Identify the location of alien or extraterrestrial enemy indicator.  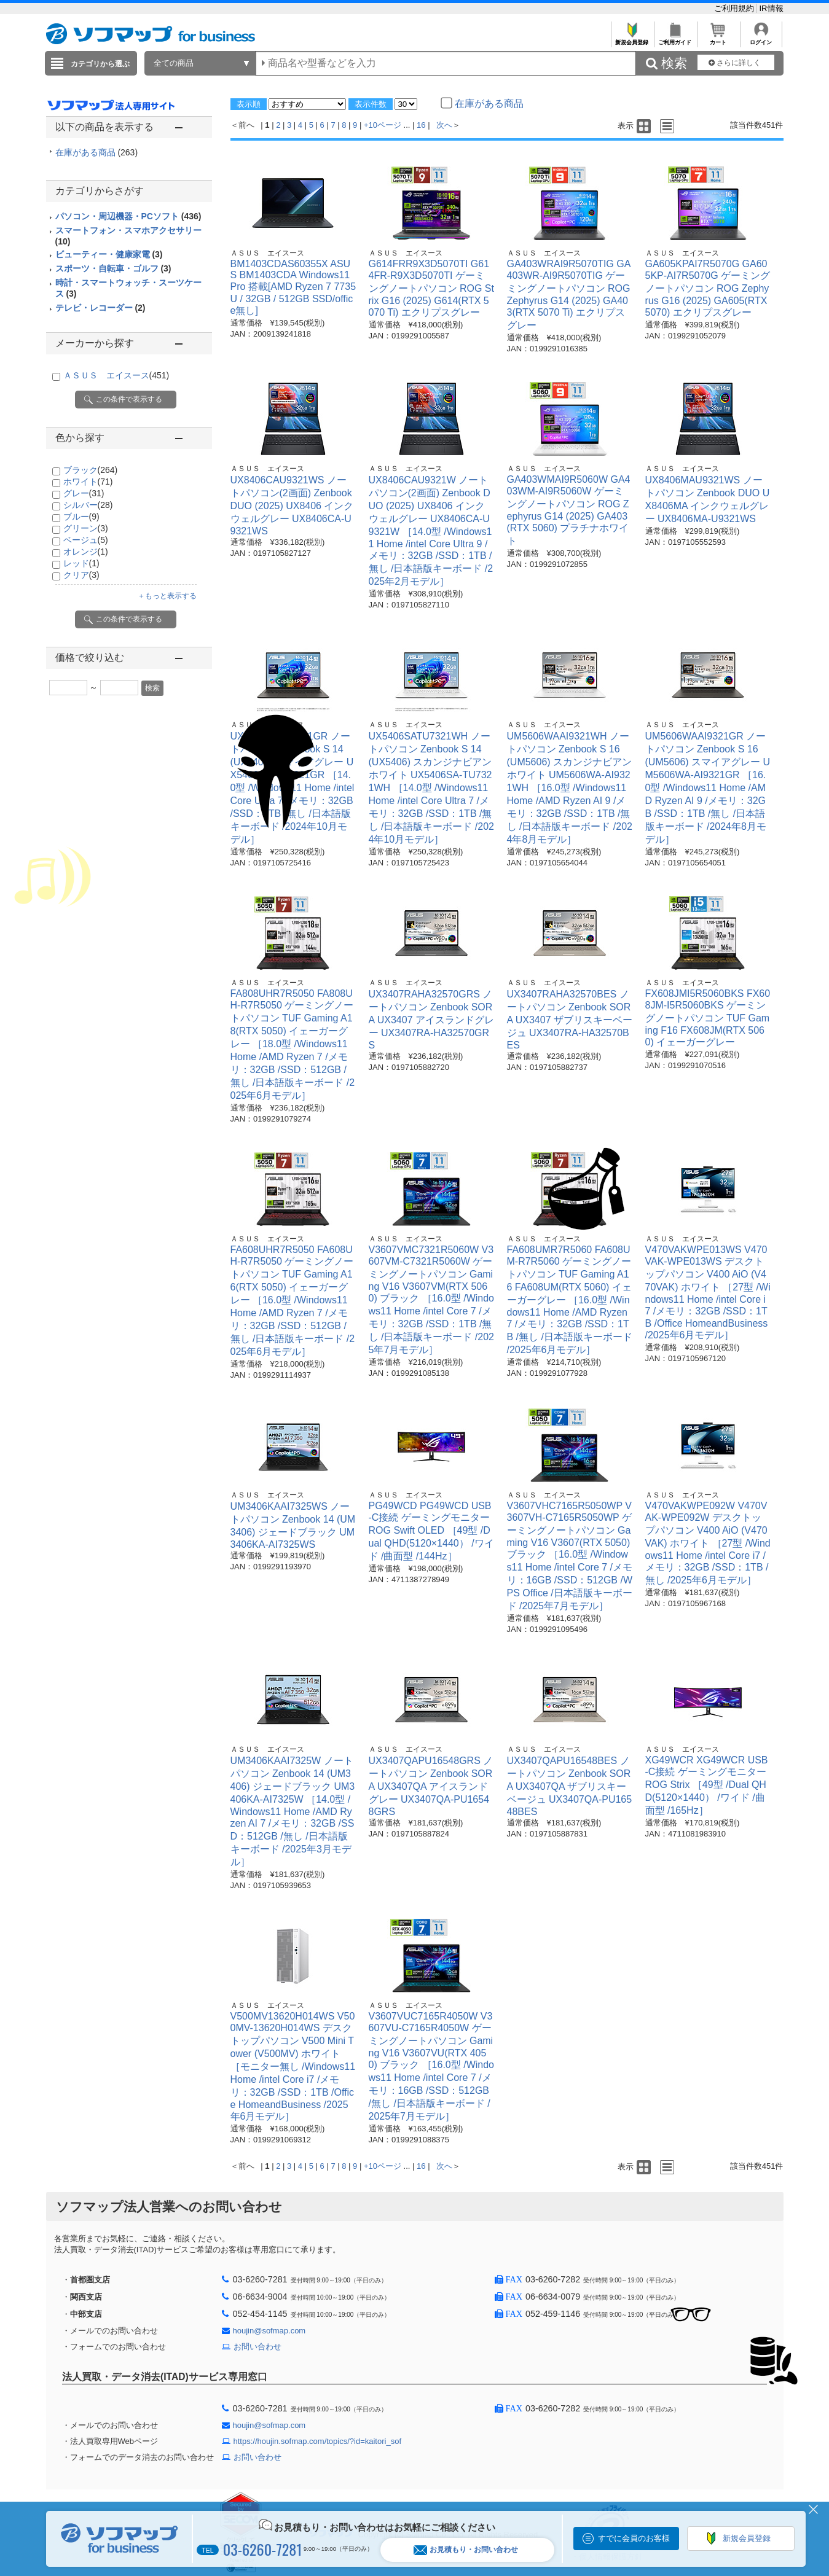
(275, 772).